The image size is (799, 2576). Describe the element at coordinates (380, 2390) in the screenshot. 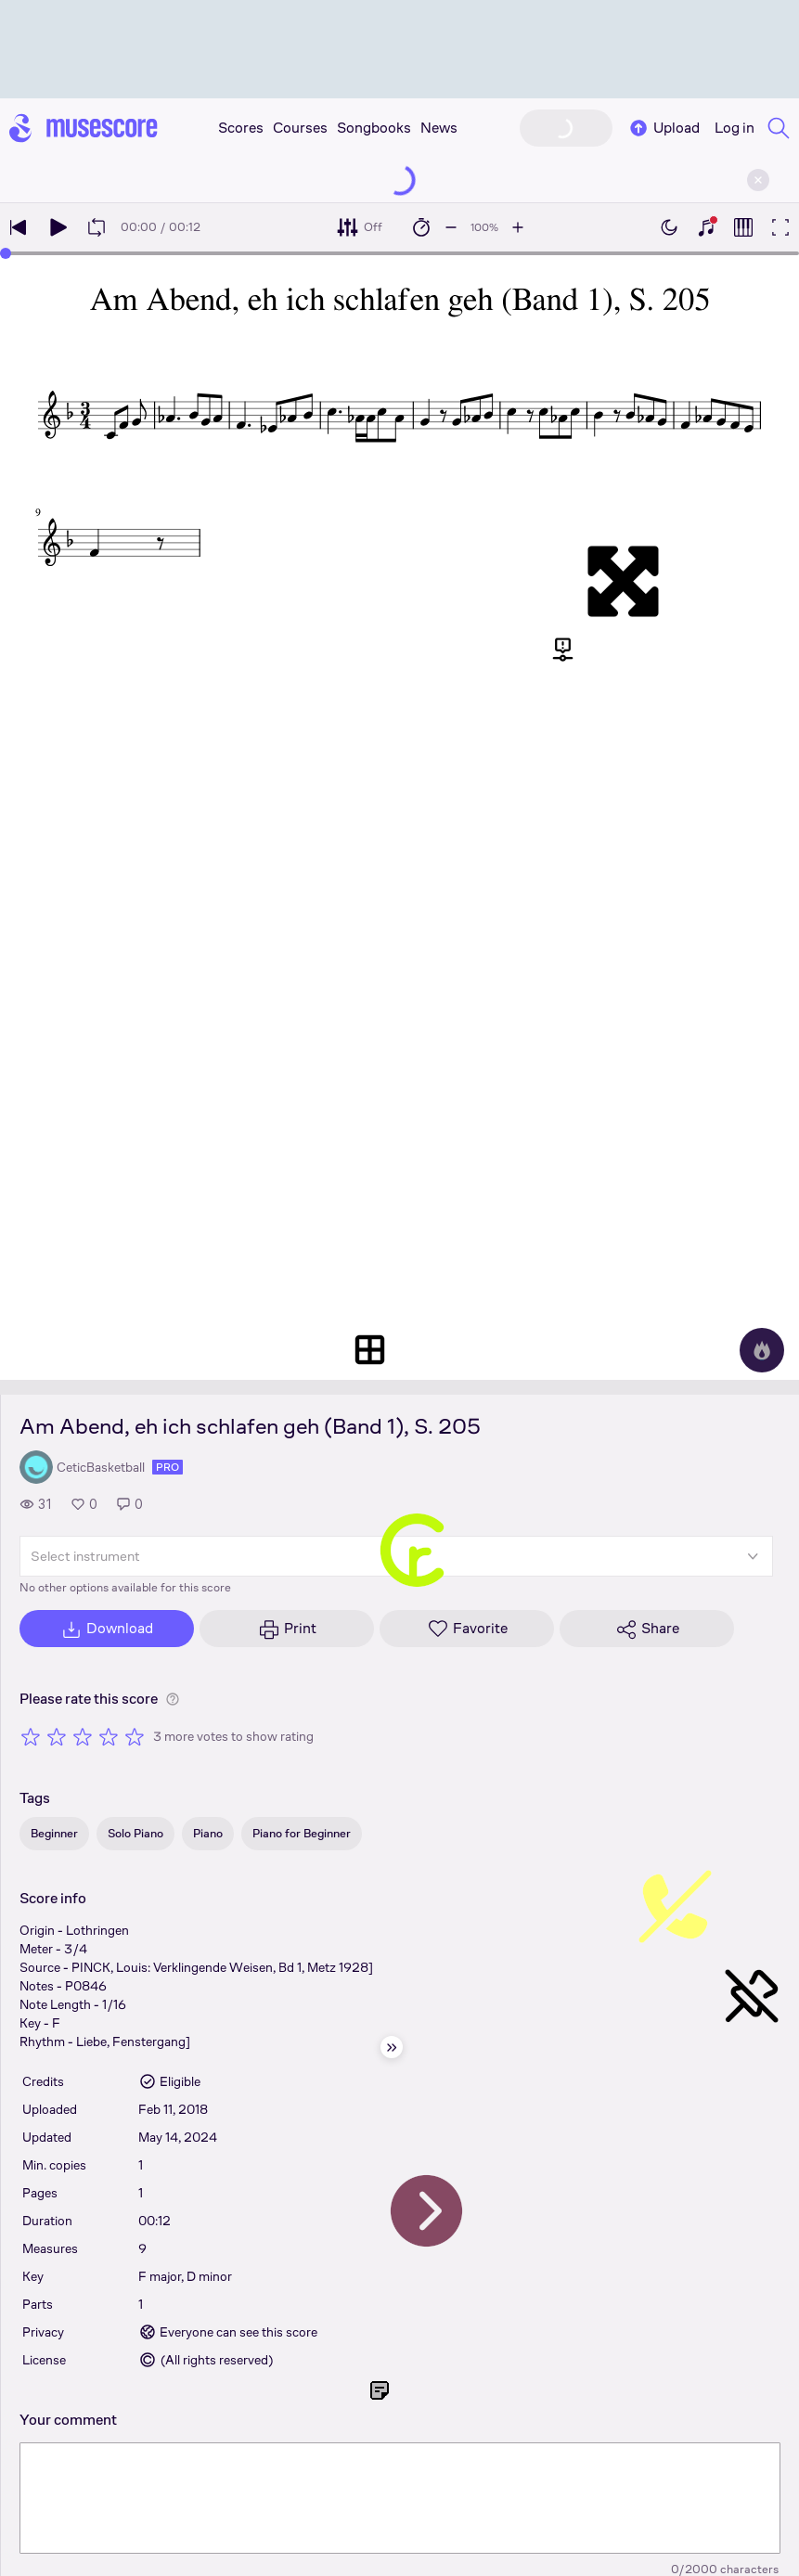

I see `create a new sticky note` at that location.